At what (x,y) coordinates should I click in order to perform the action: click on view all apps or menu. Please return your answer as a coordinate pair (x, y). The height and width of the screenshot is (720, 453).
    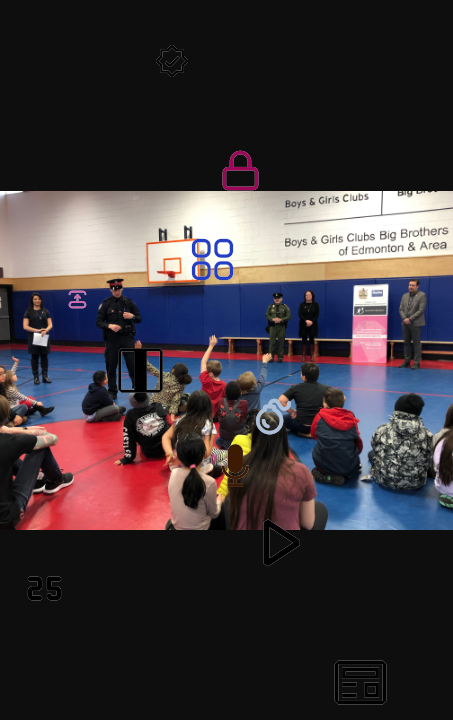
    Looking at the image, I should click on (212, 259).